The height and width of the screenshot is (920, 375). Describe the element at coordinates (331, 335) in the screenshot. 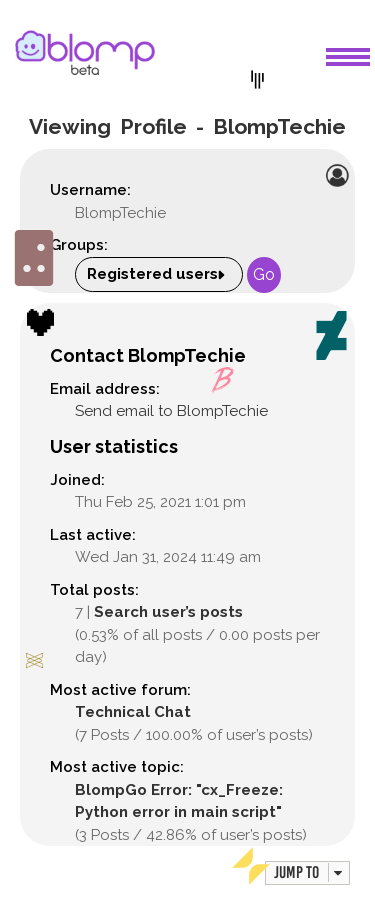

I see `open DeviantArt app or website` at that location.